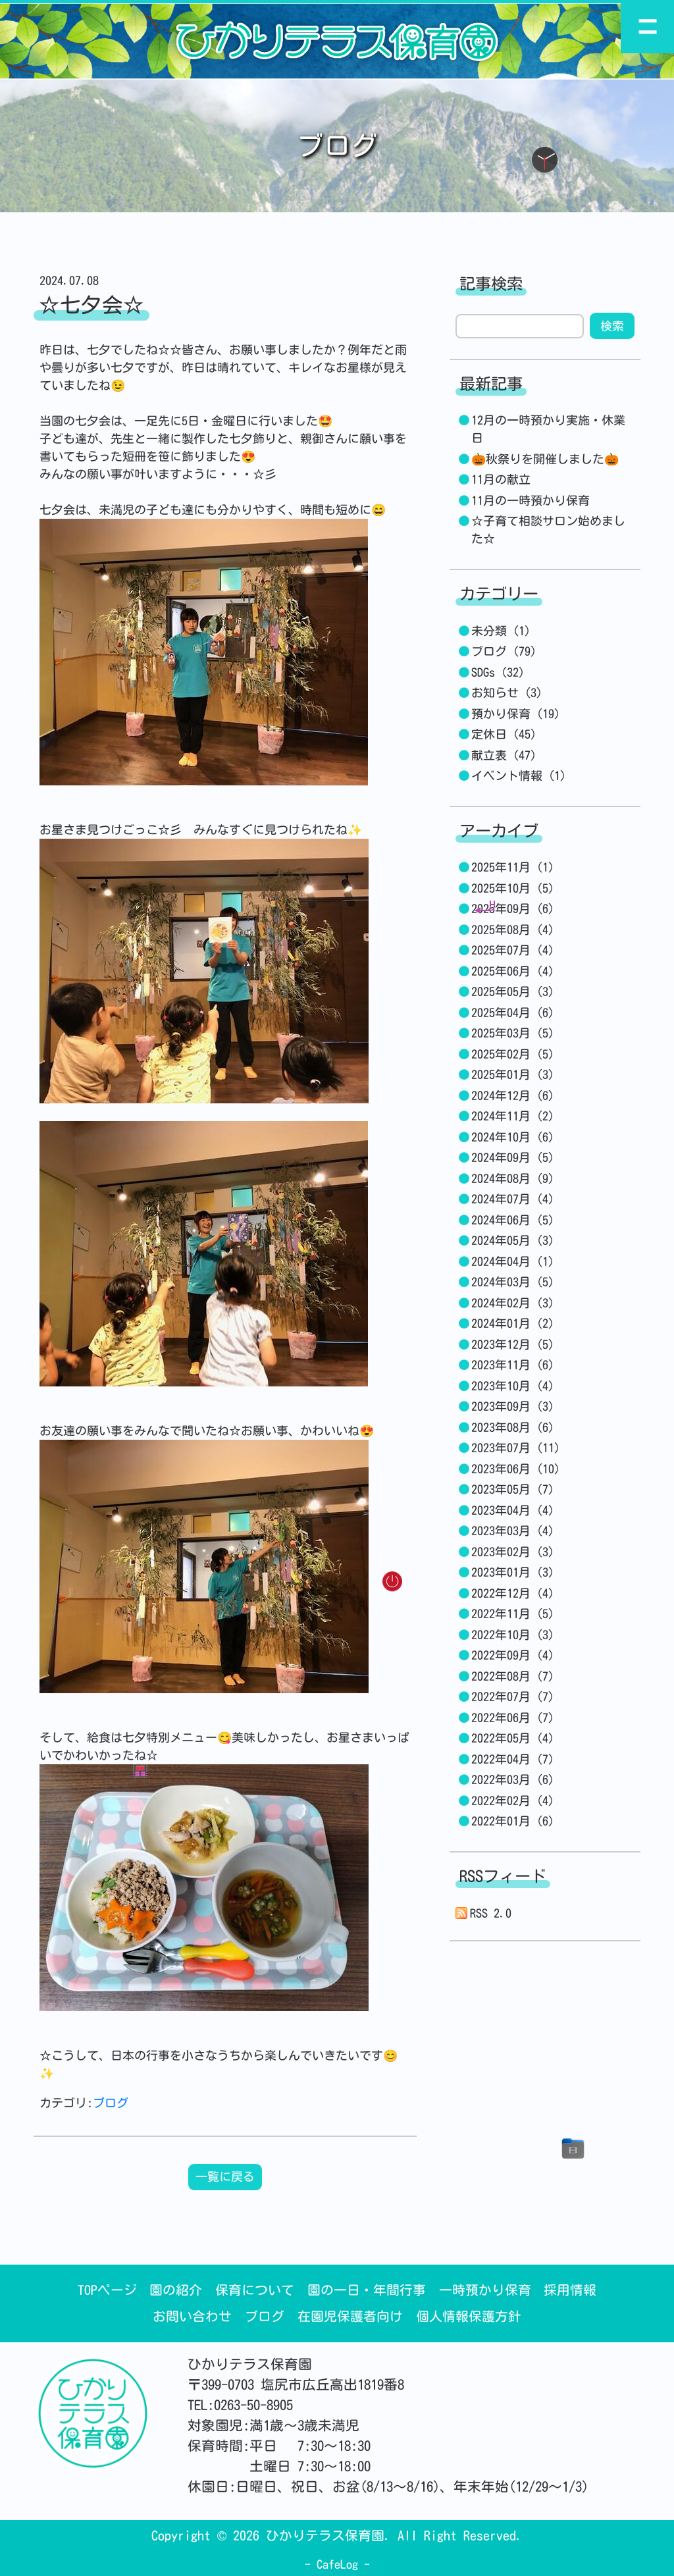  I want to click on select all items in the current view, so click(140, 1771).